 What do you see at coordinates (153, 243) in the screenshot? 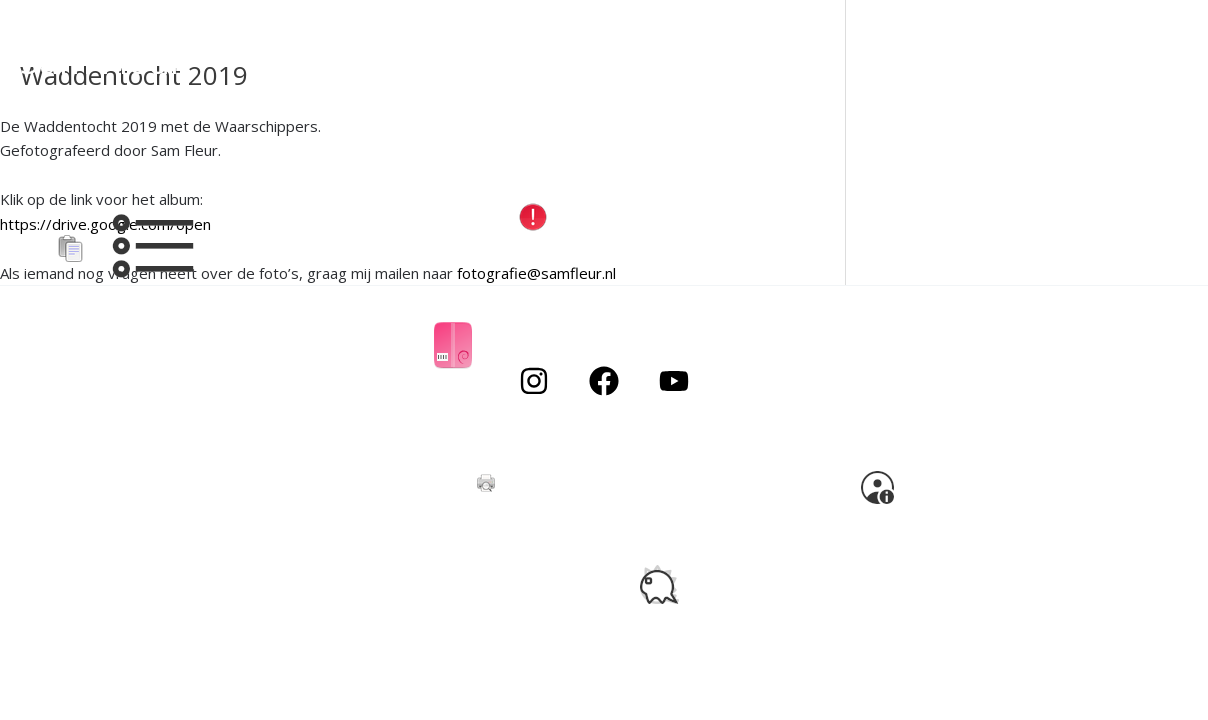
I see `view task list or to-do items` at bounding box center [153, 243].